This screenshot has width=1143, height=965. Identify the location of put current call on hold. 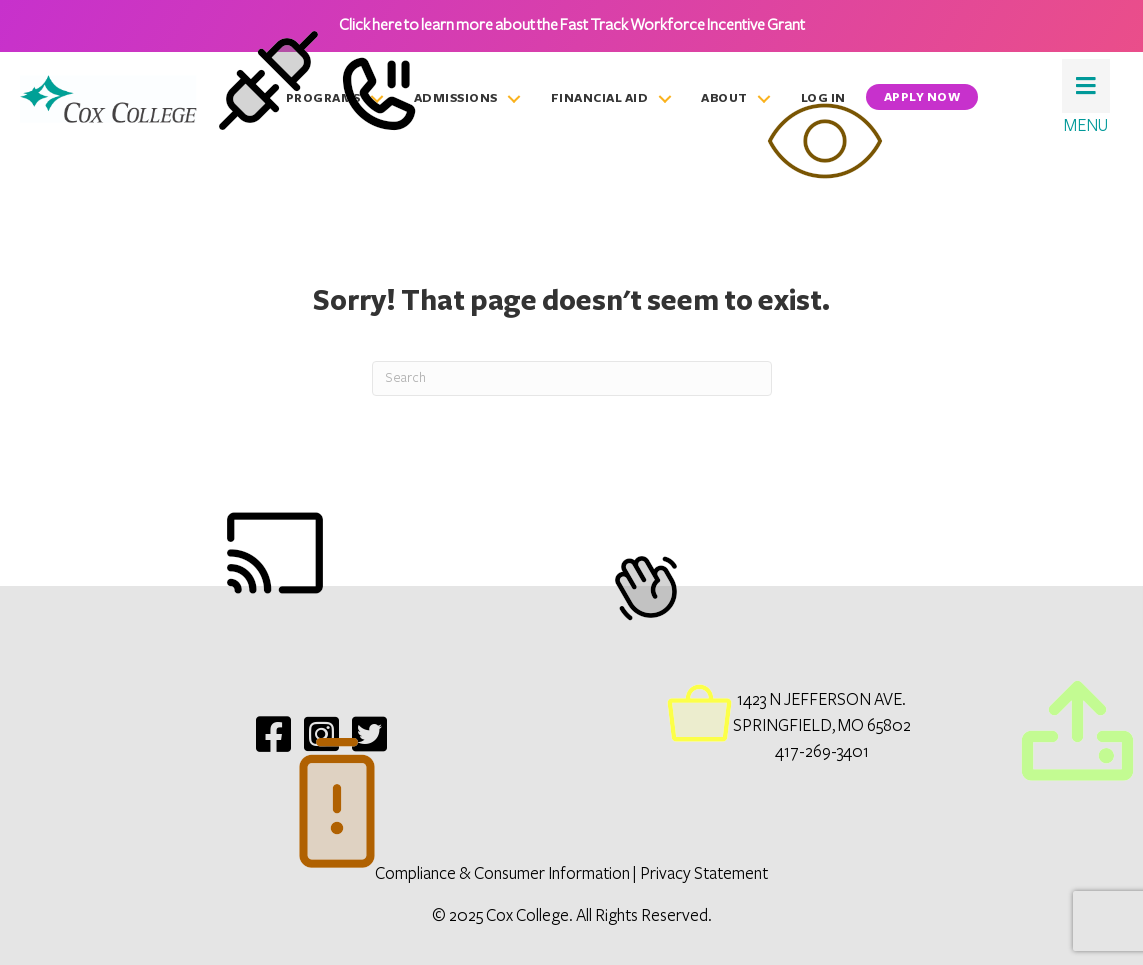
(380, 92).